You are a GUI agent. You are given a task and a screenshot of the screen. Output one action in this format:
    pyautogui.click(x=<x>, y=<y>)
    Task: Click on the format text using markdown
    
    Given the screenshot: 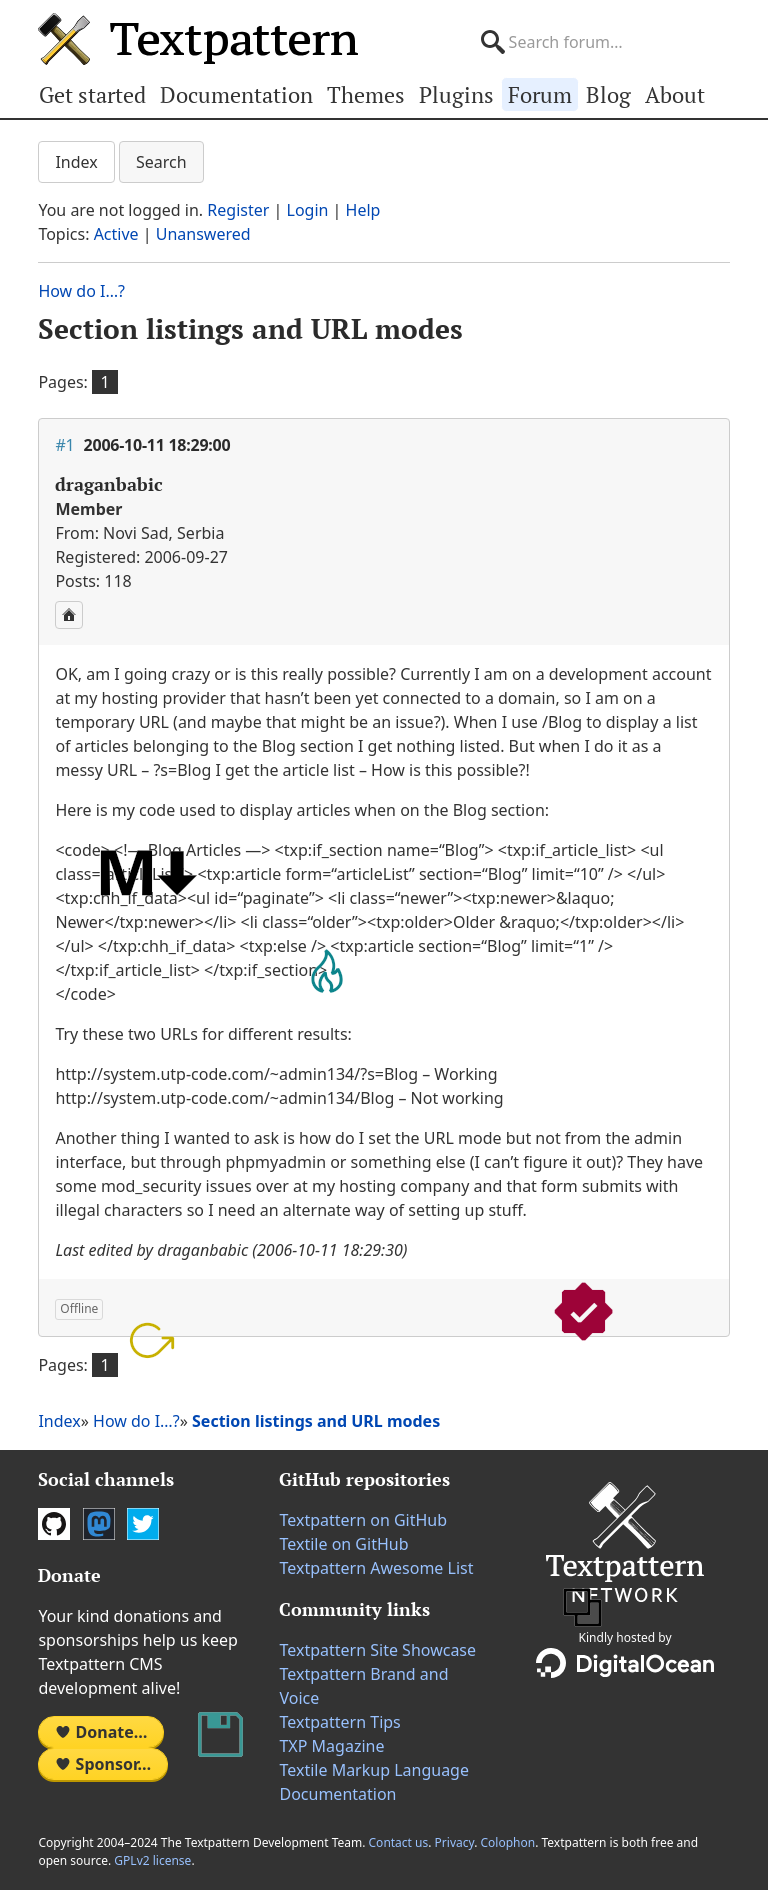 What is the action you would take?
    pyautogui.click(x=149, y=871)
    